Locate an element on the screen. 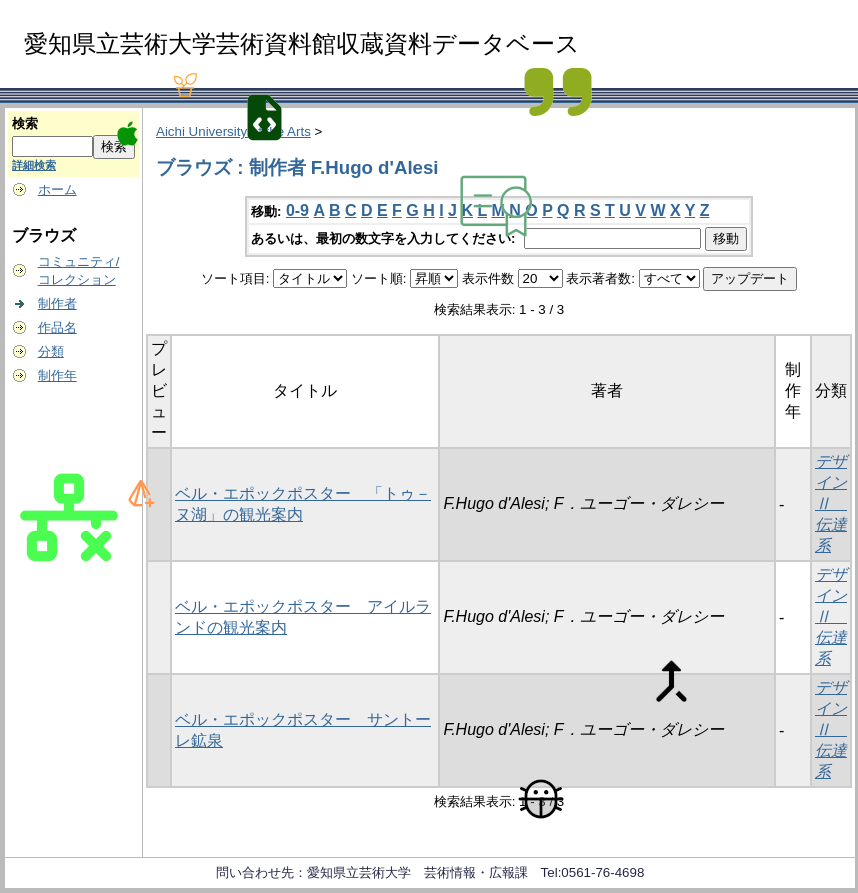  view certificate or credential details is located at coordinates (493, 203).